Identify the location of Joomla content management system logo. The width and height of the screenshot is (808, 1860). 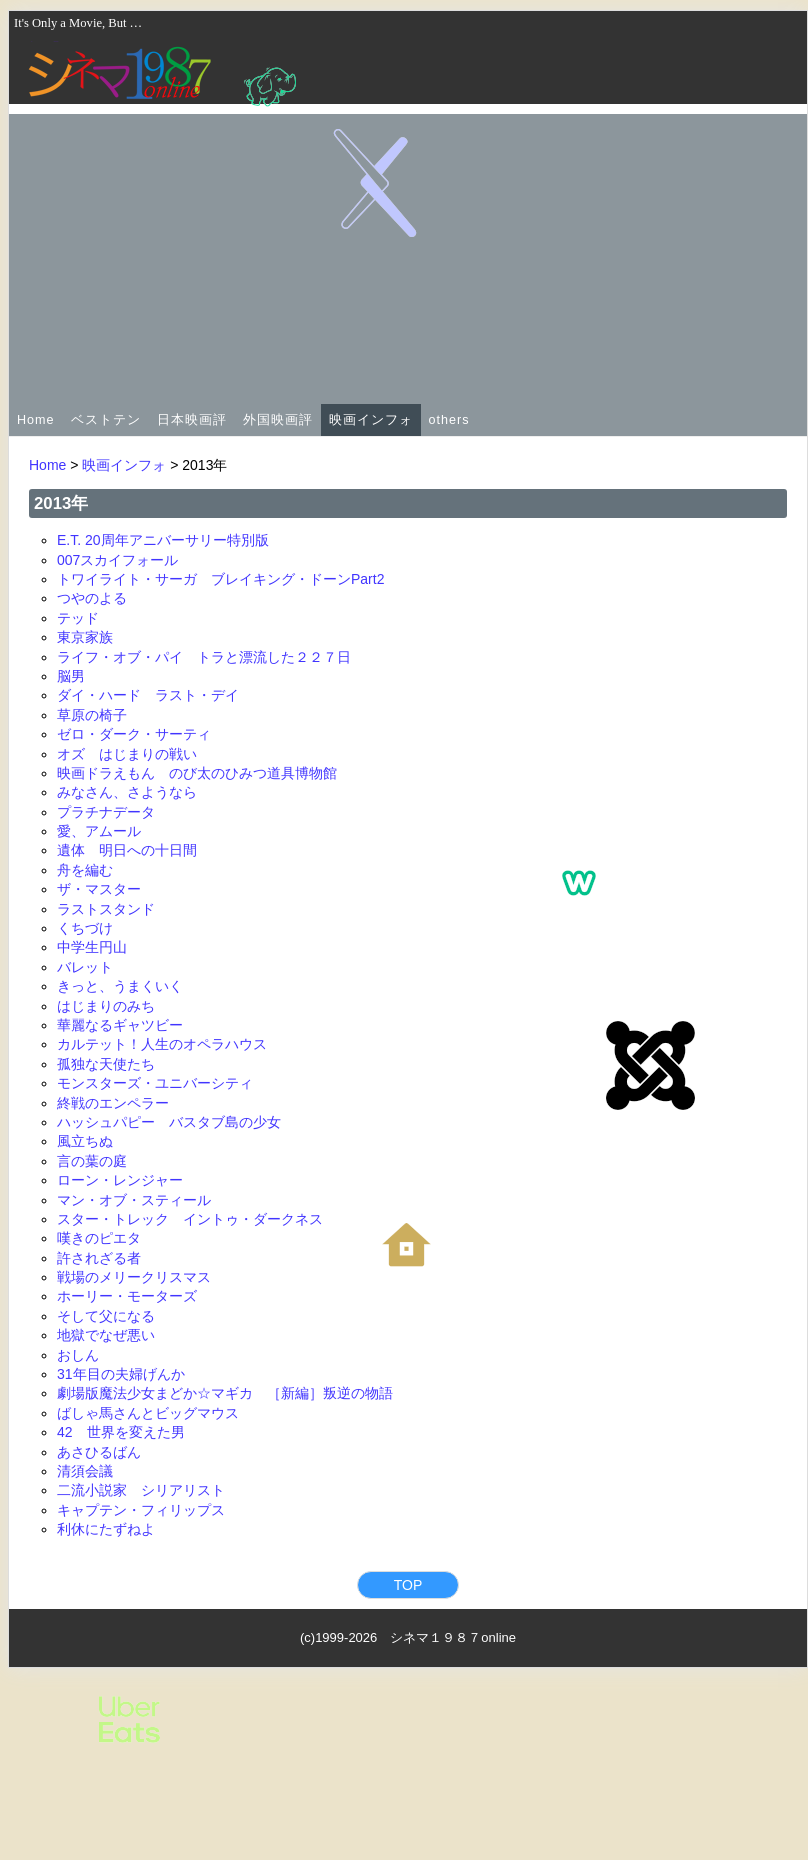
(650, 1065).